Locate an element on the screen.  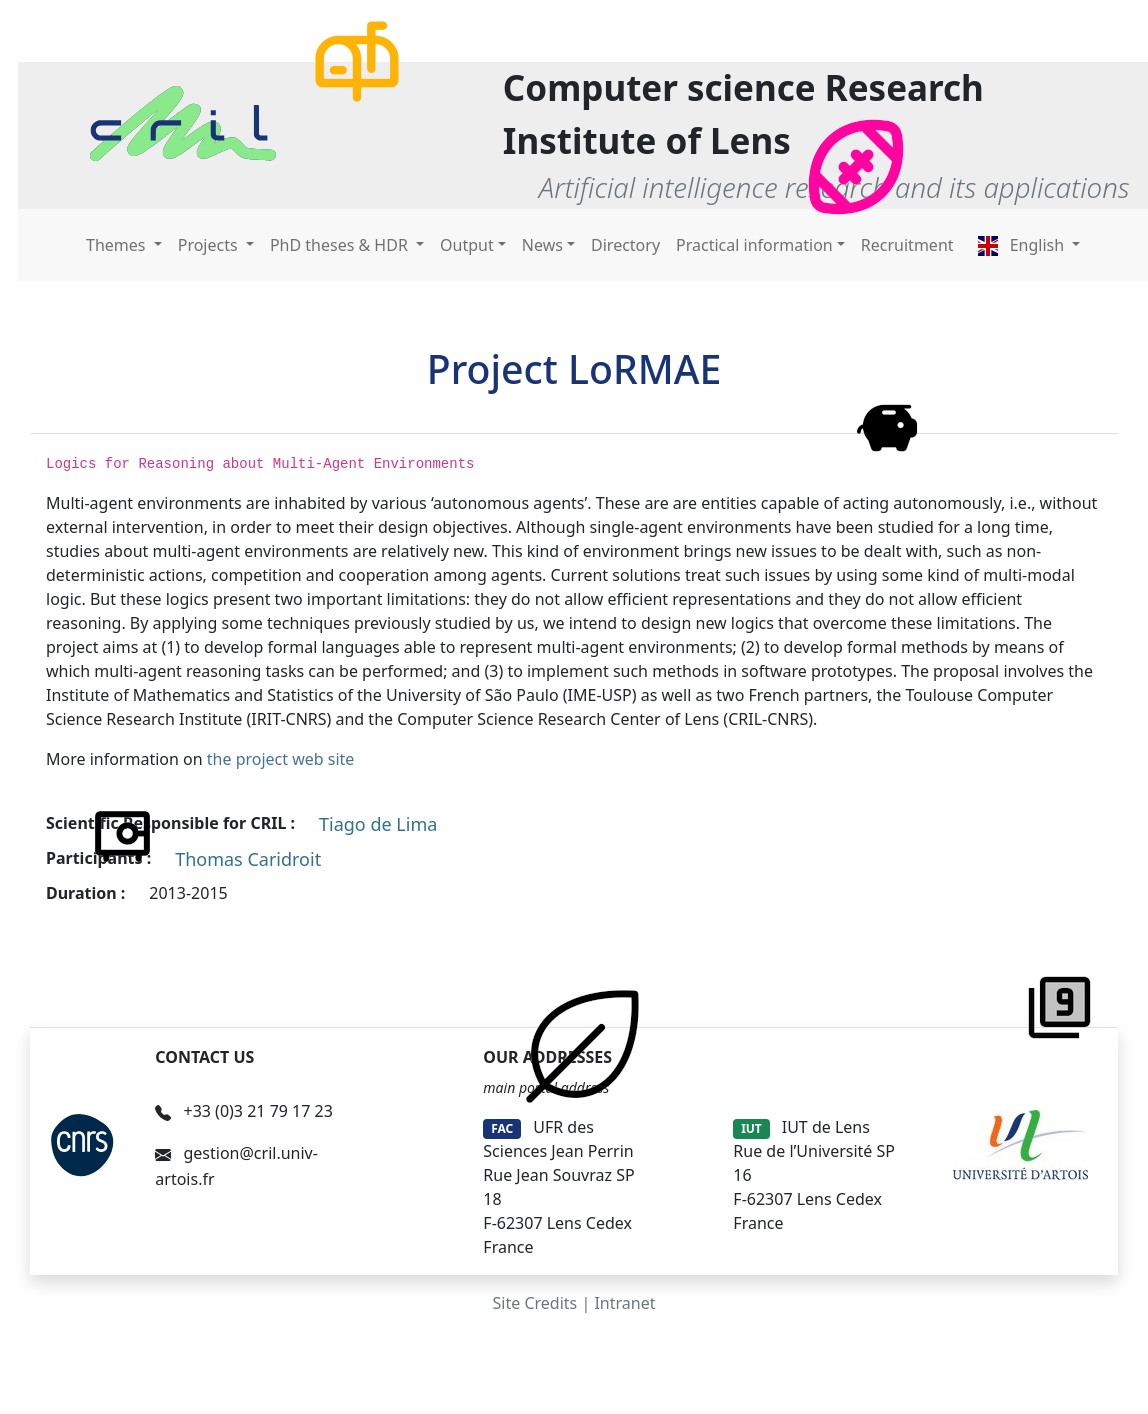
indicates eco-friendly or sustainable option is located at coordinates (582, 1046).